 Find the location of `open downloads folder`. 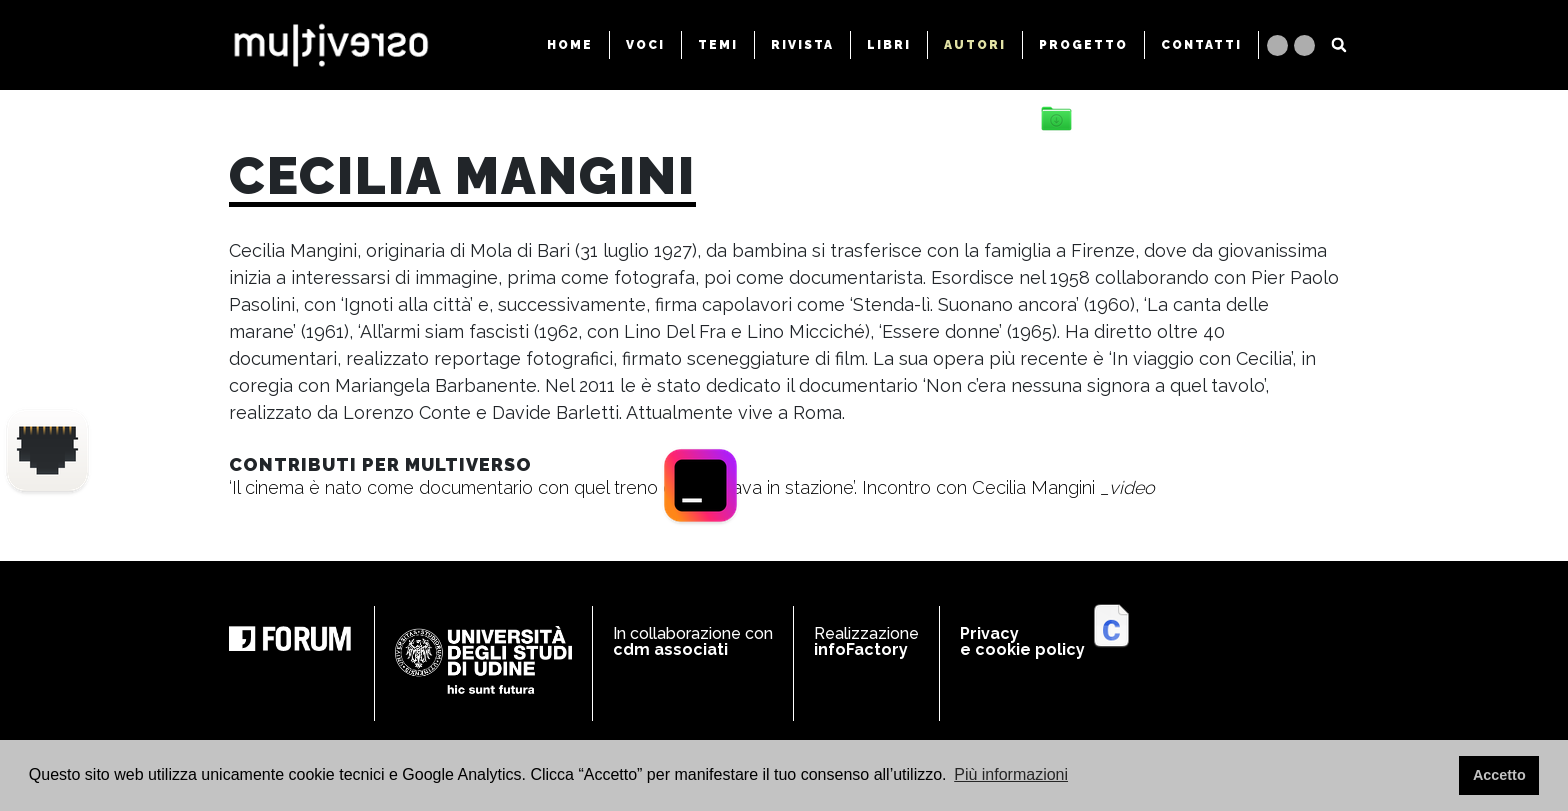

open downloads folder is located at coordinates (1056, 118).